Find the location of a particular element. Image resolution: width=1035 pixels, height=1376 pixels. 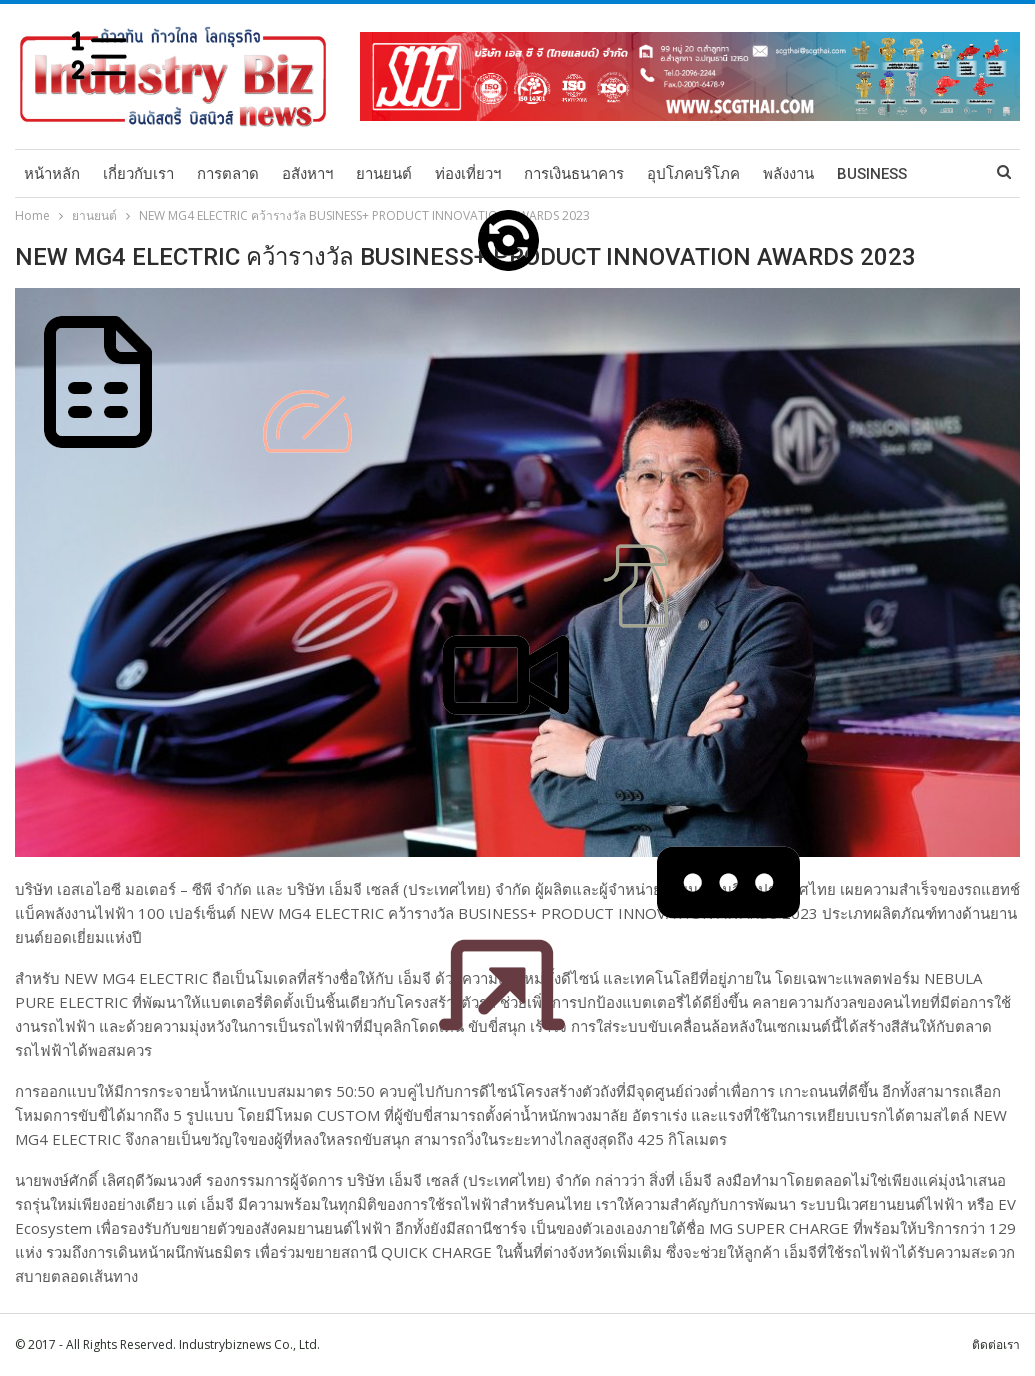

reopen a closed issue is located at coordinates (508, 240).